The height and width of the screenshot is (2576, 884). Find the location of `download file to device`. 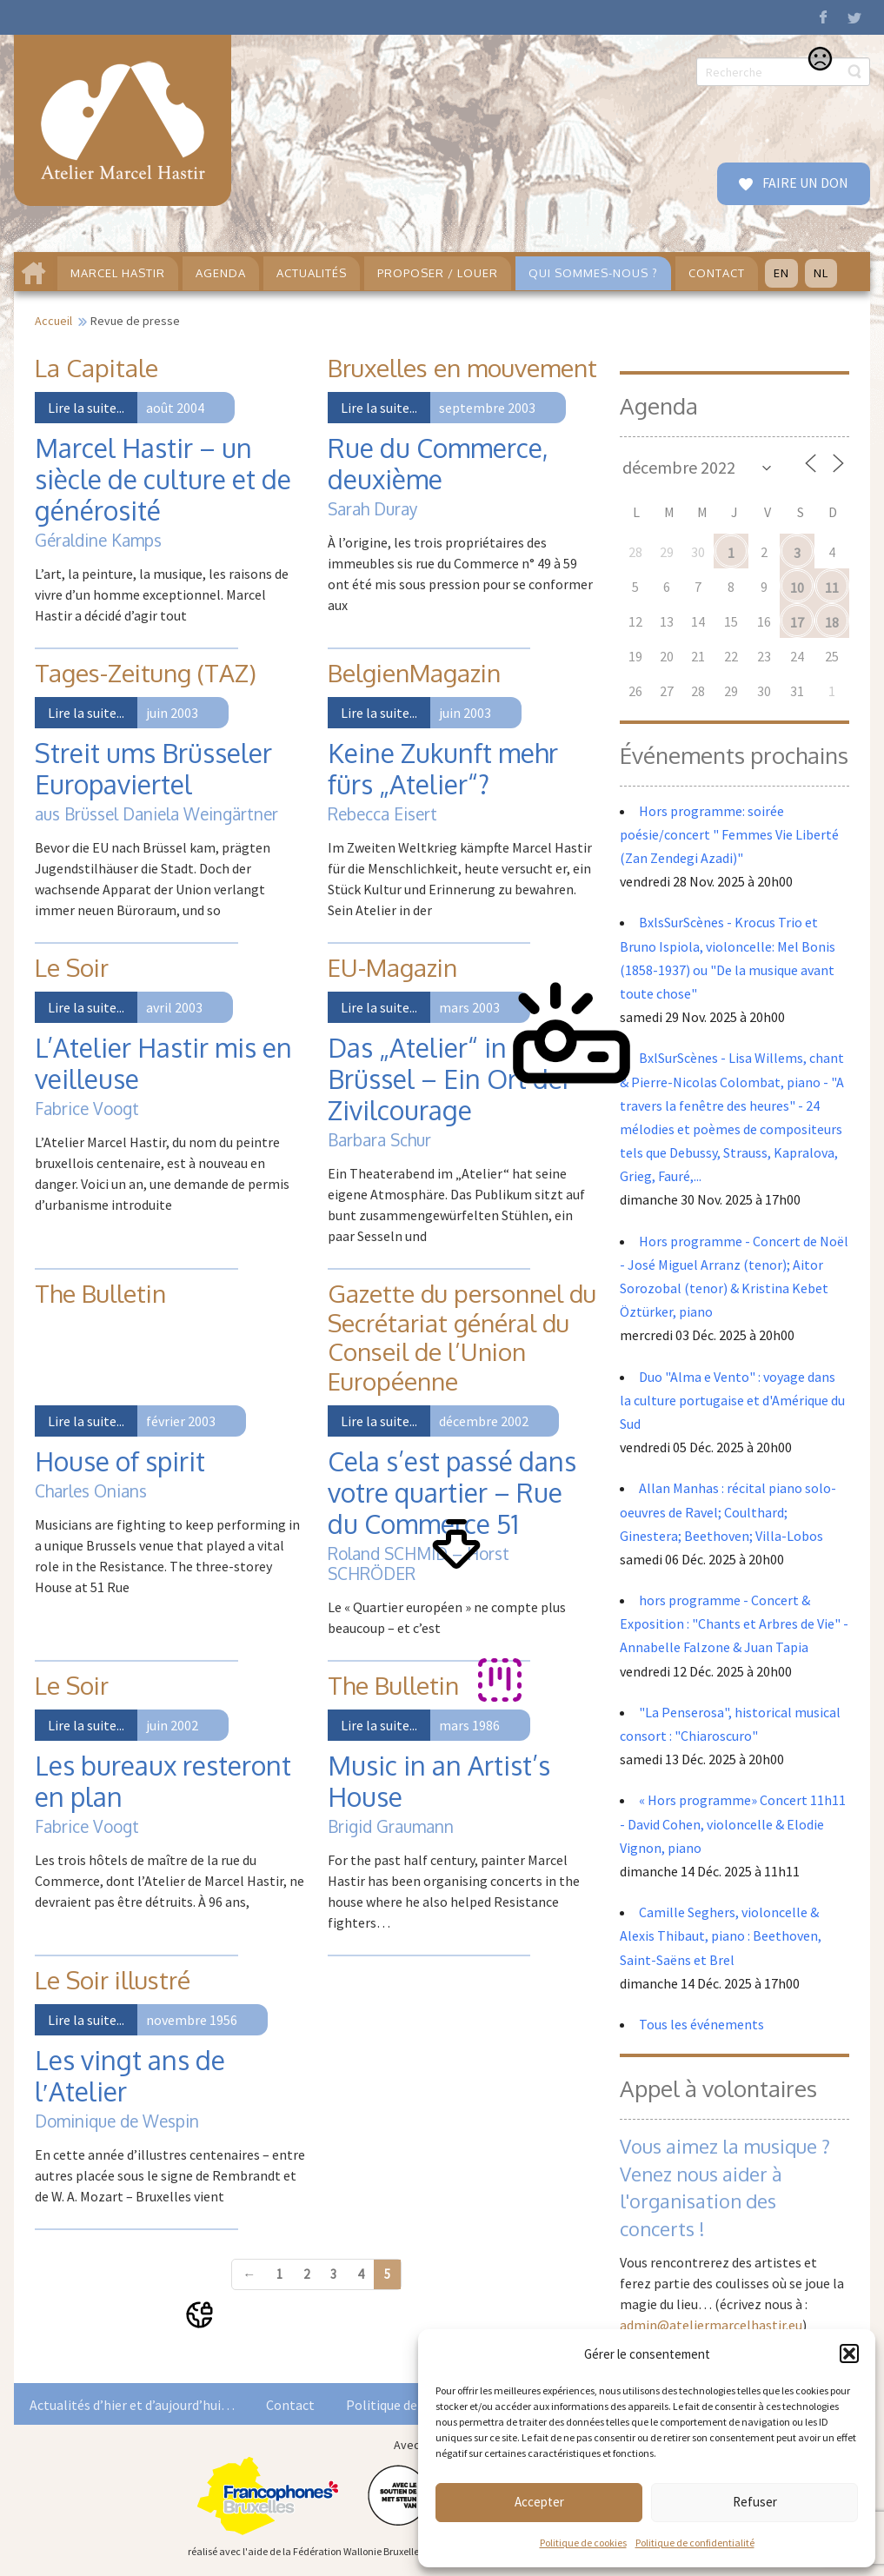

download file to device is located at coordinates (456, 1543).